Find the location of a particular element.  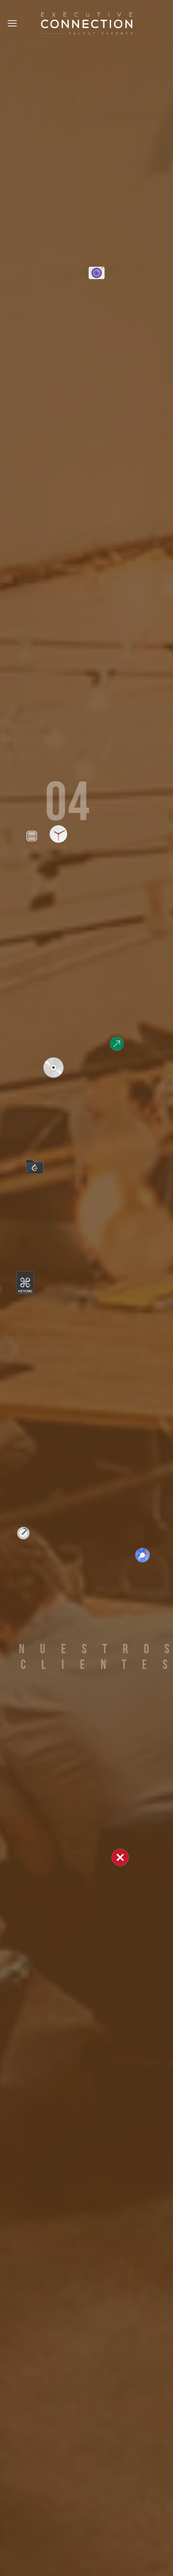

indicates a CD-R or recordable disc drive is located at coordinates (53, 1068).